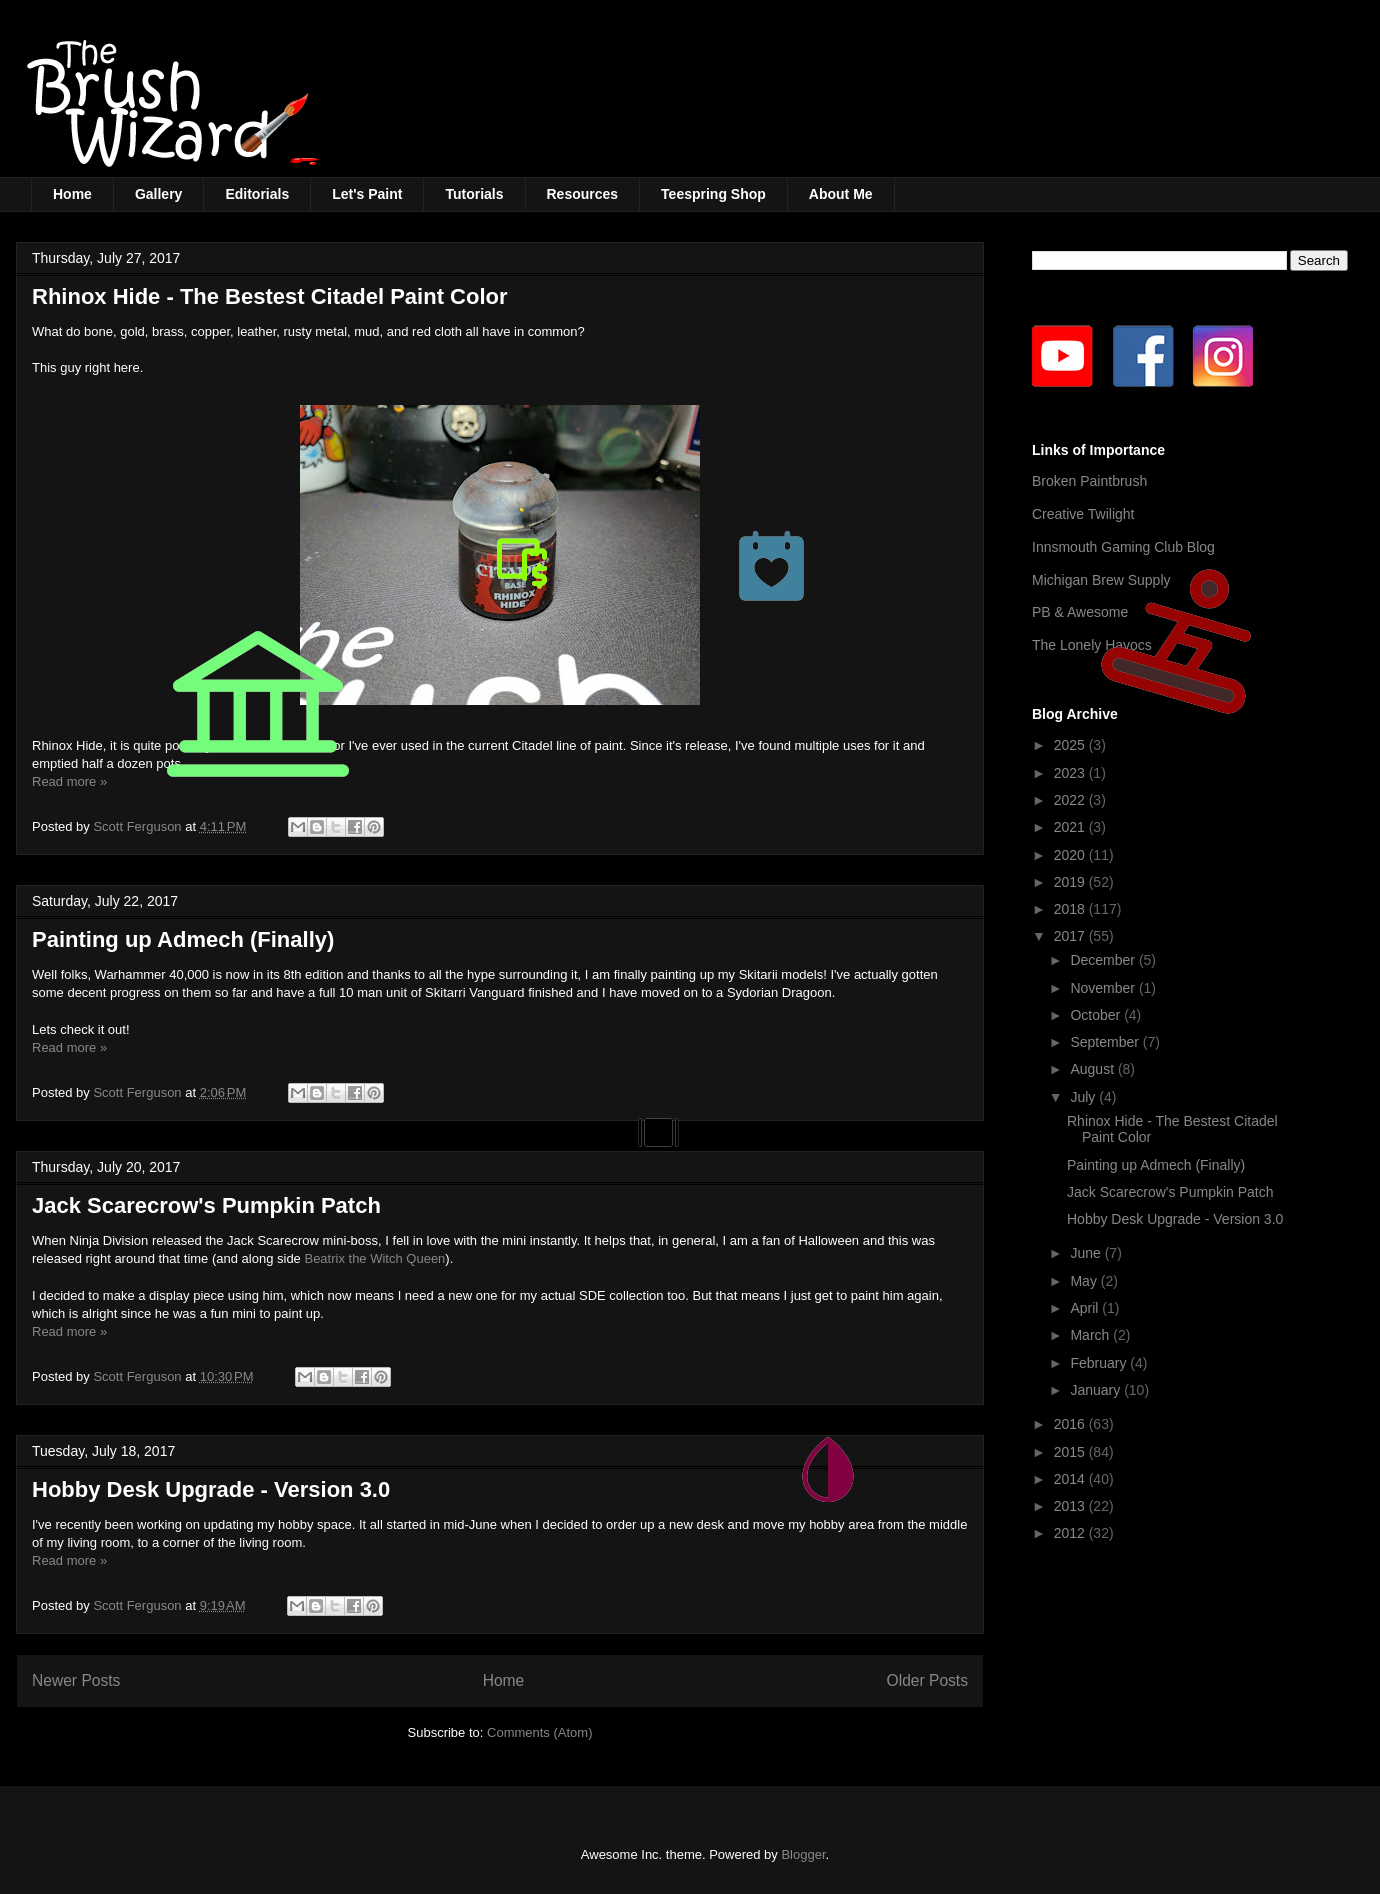 The image size is (1380, 1894). Describe the element at coordinates (1184, 641) in the screenshot. I see `access snowboarding or winter sports content` at that location.